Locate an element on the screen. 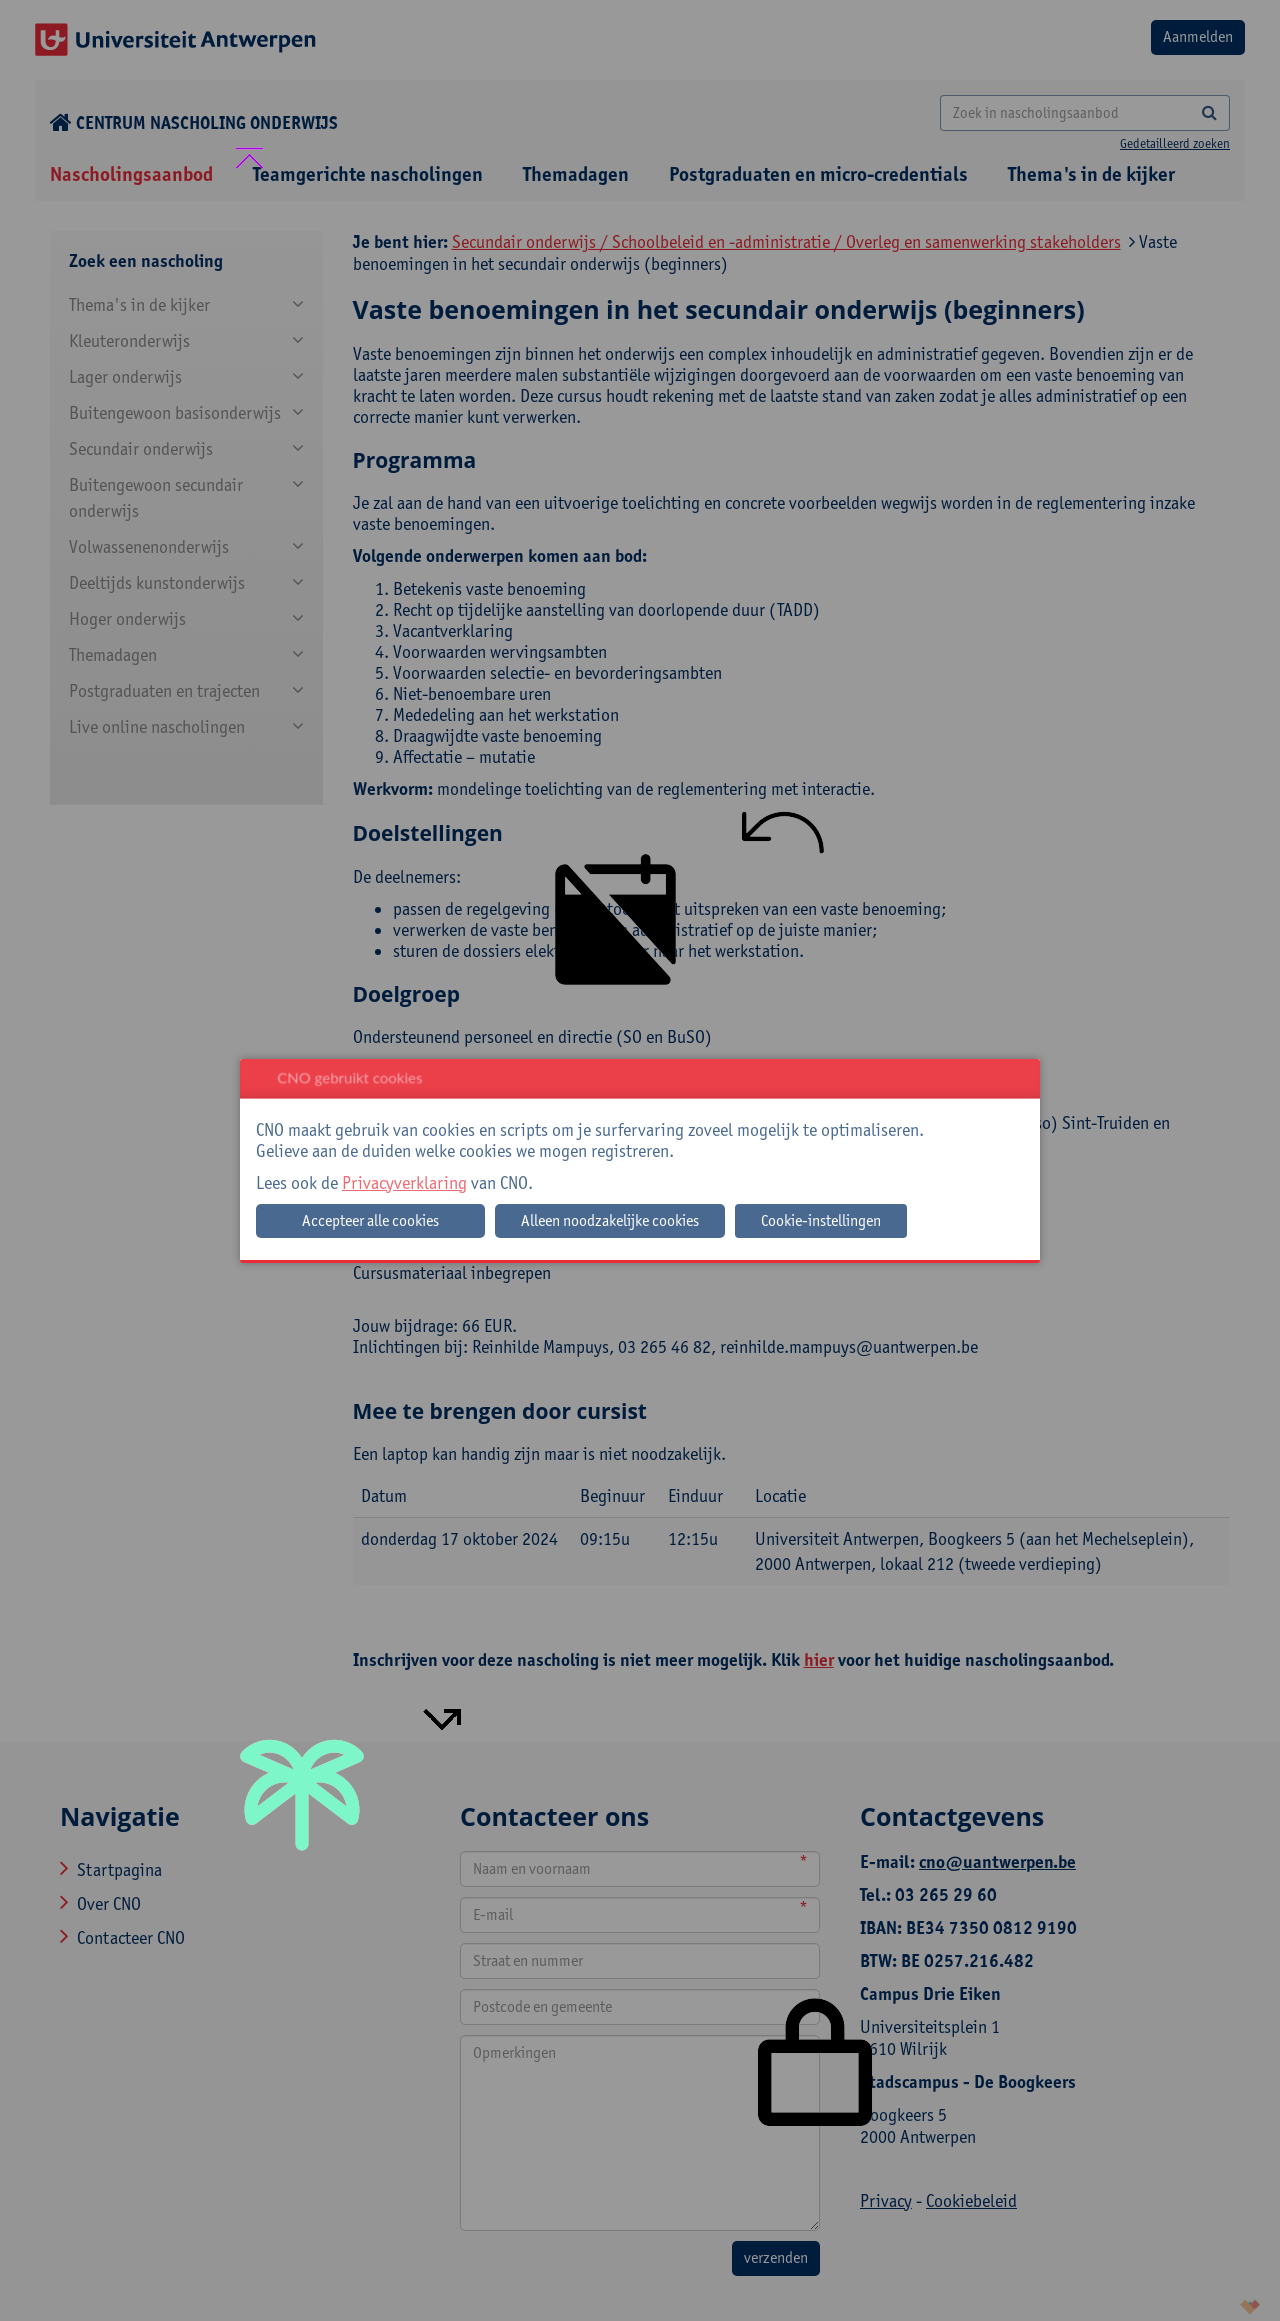 This screenshot has width=1280, height=2321. indicates a tropical or vacation-related category is located at coordinates (302, 1793).